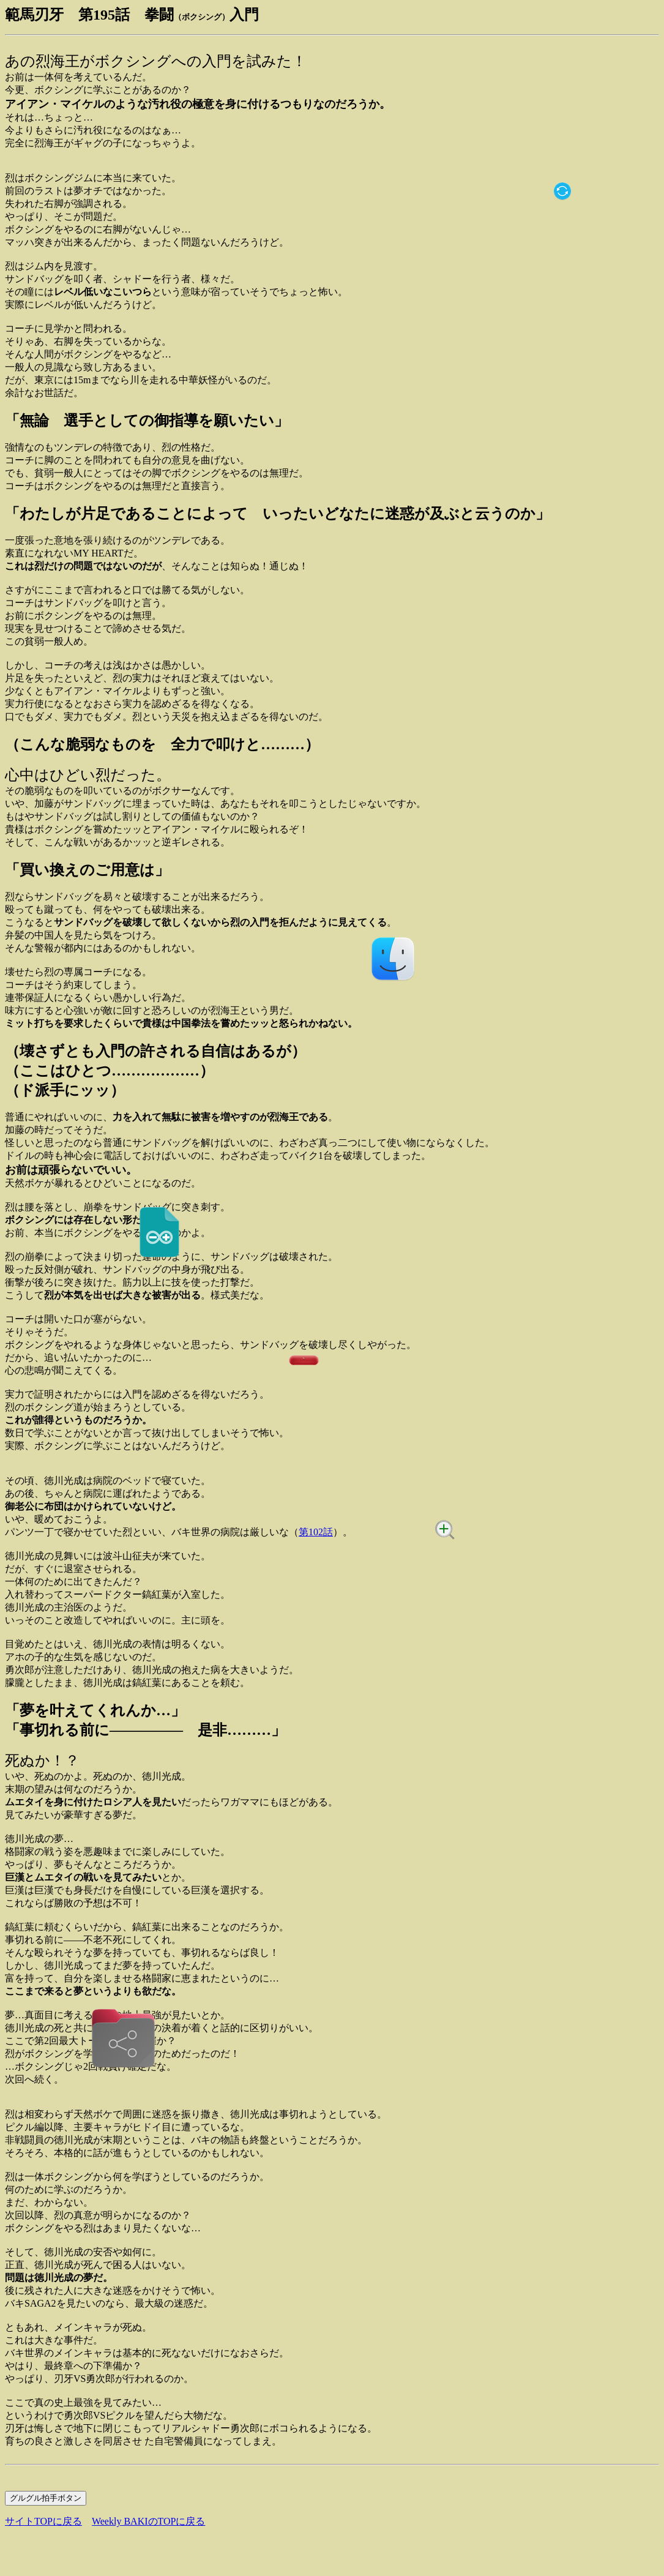  I want to click on indicates syncing in progress, so click(562, 191).